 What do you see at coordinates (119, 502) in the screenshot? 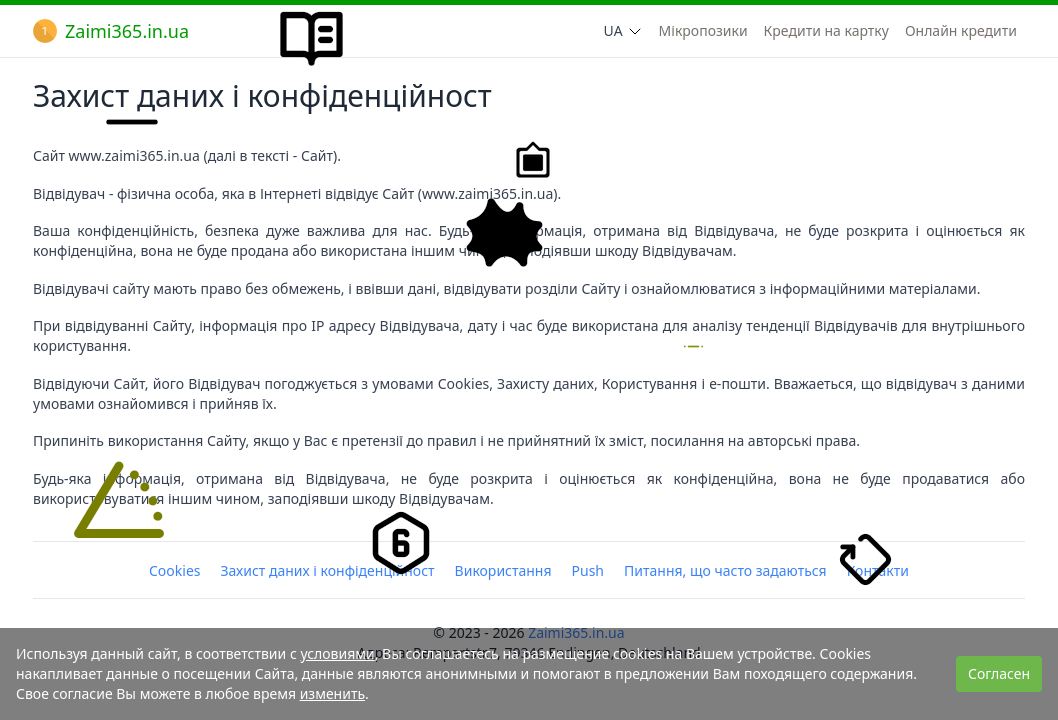
I see `measure or adjust an angle` at bounding box center [119, 502].